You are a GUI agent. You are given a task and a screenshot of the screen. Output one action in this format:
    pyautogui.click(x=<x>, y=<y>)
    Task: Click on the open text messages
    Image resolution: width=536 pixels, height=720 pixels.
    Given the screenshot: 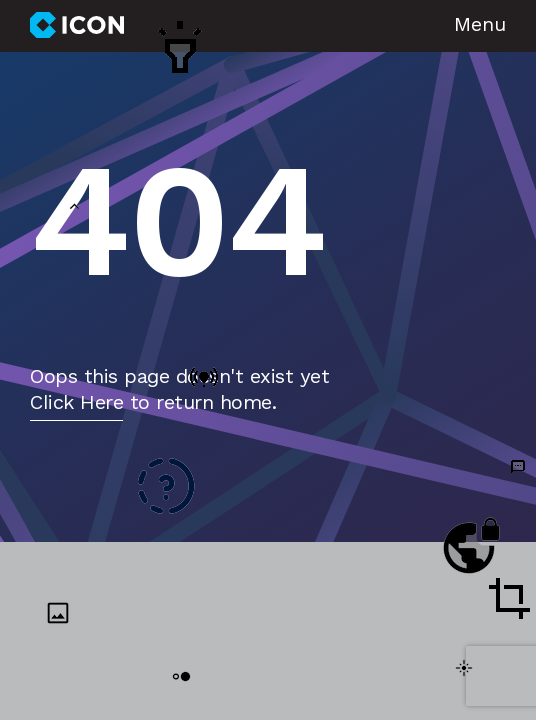 What is the action you would take?
    pyautogui.click(x=518, y=467)
    